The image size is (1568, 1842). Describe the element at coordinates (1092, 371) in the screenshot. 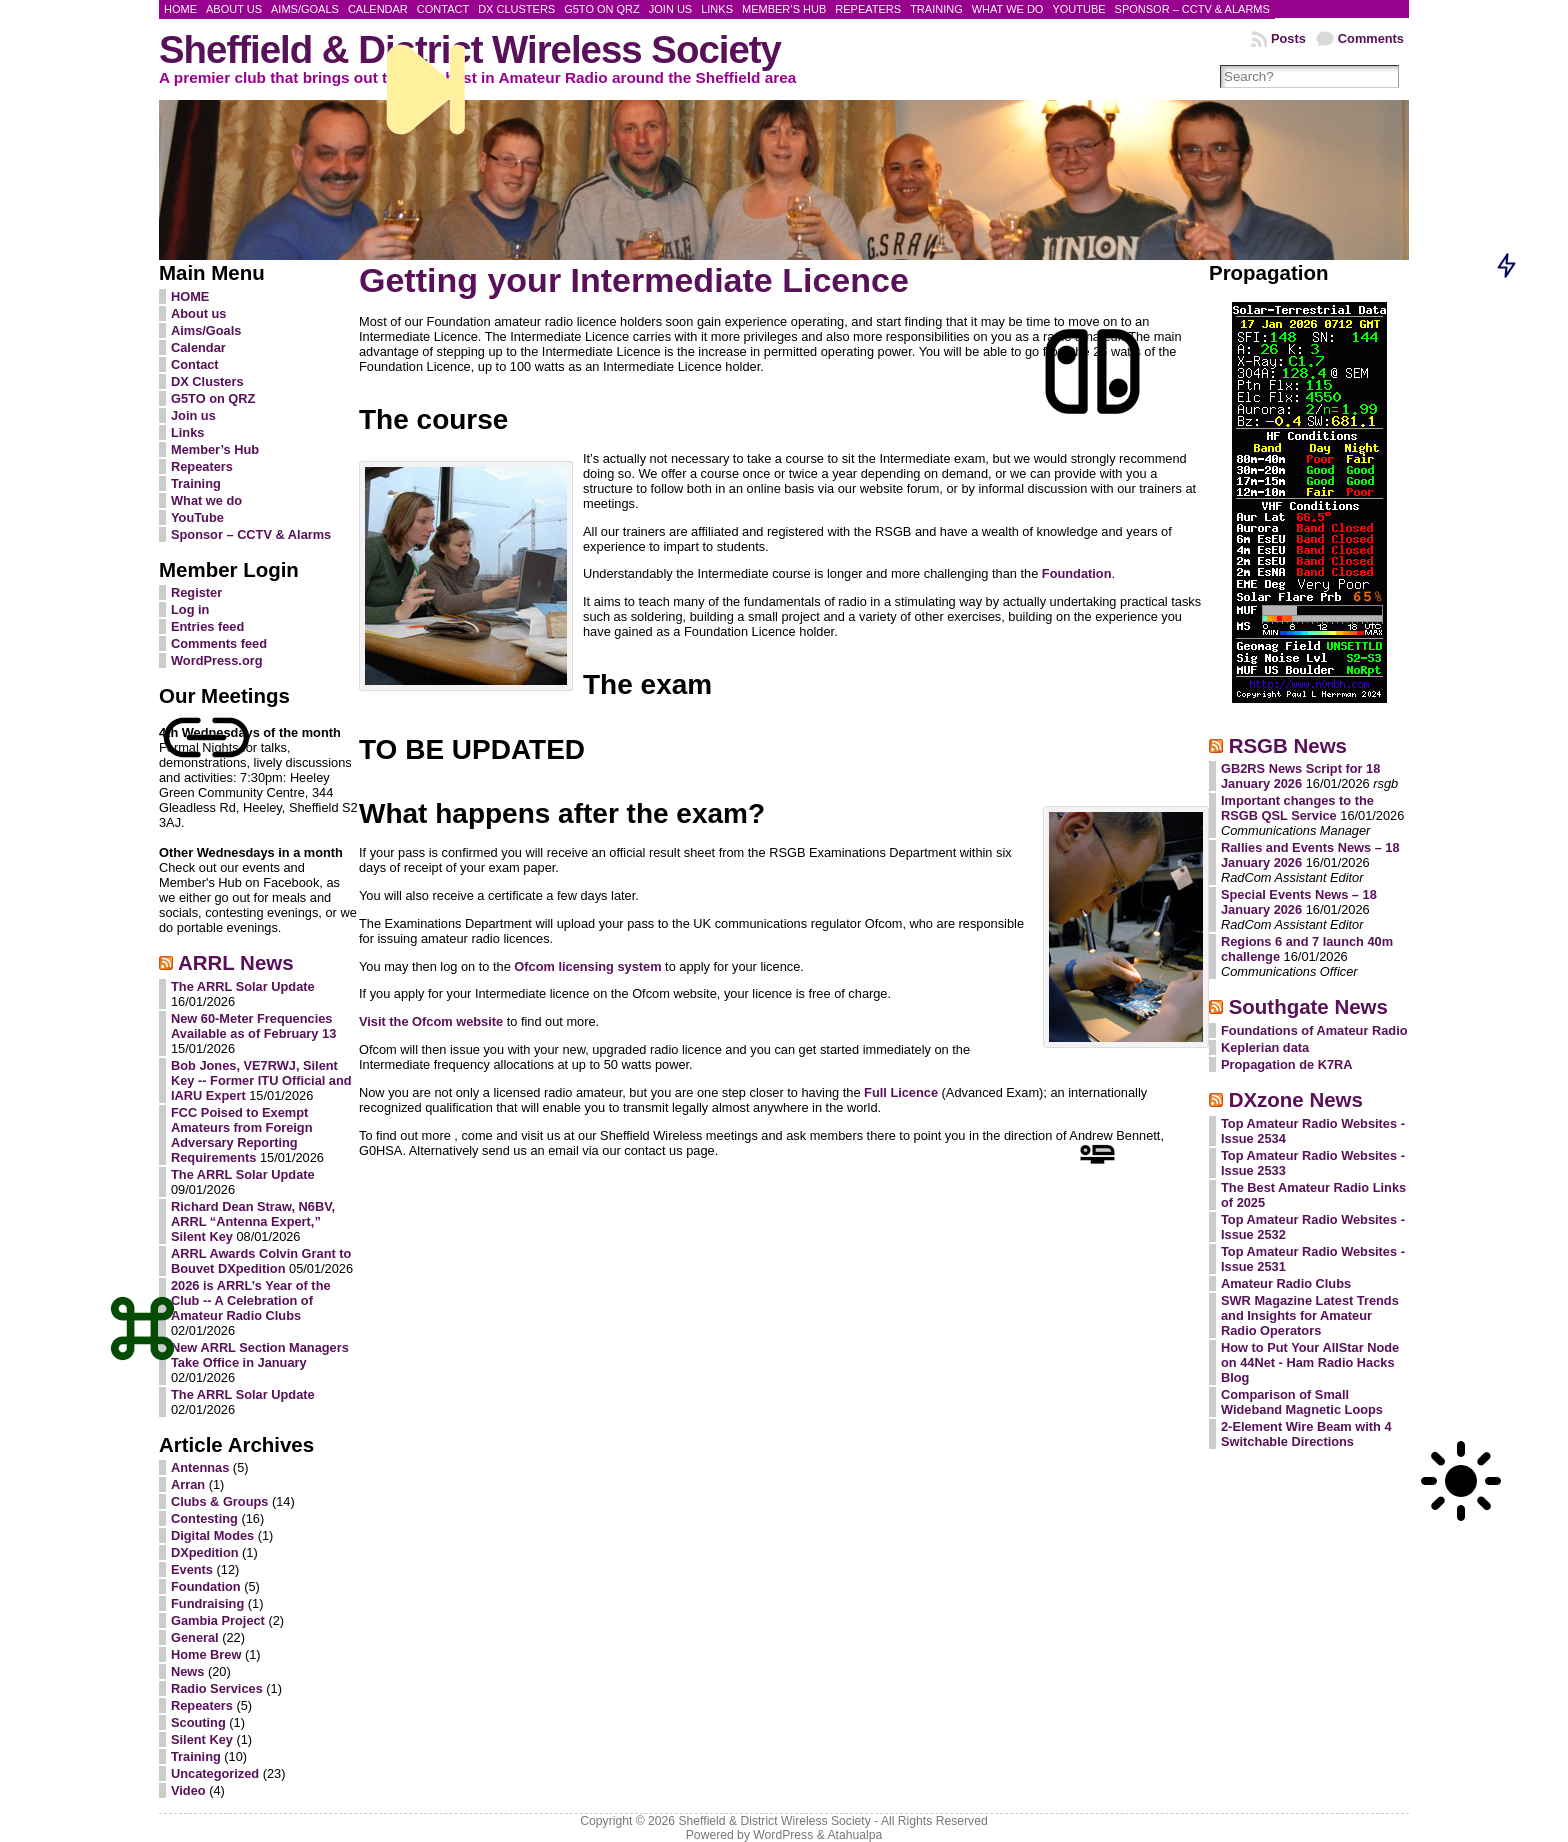

I see `access nintendo switch gaming features` at that location.